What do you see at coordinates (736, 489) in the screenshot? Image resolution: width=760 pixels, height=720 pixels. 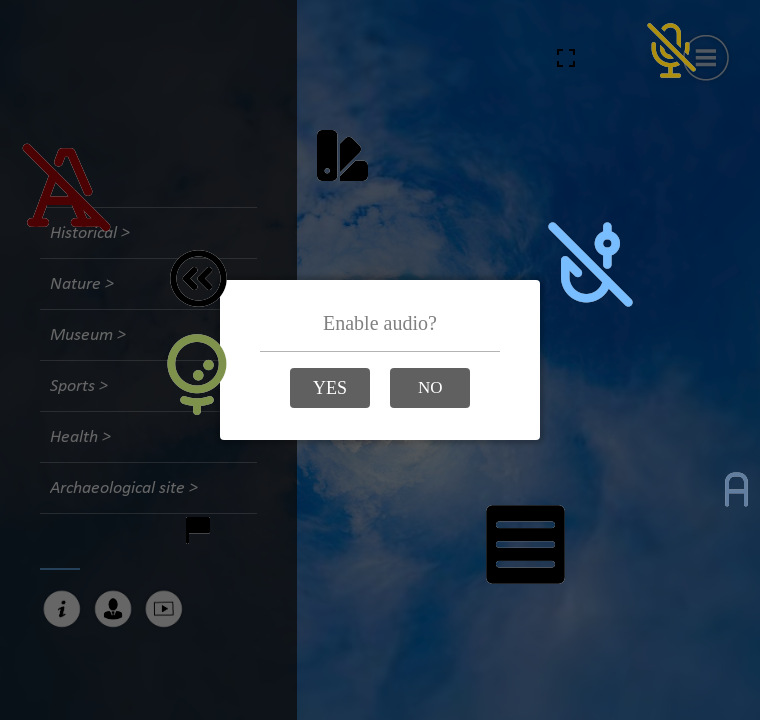 I see `select font or text formatting options` at bounding box center [736, 489].